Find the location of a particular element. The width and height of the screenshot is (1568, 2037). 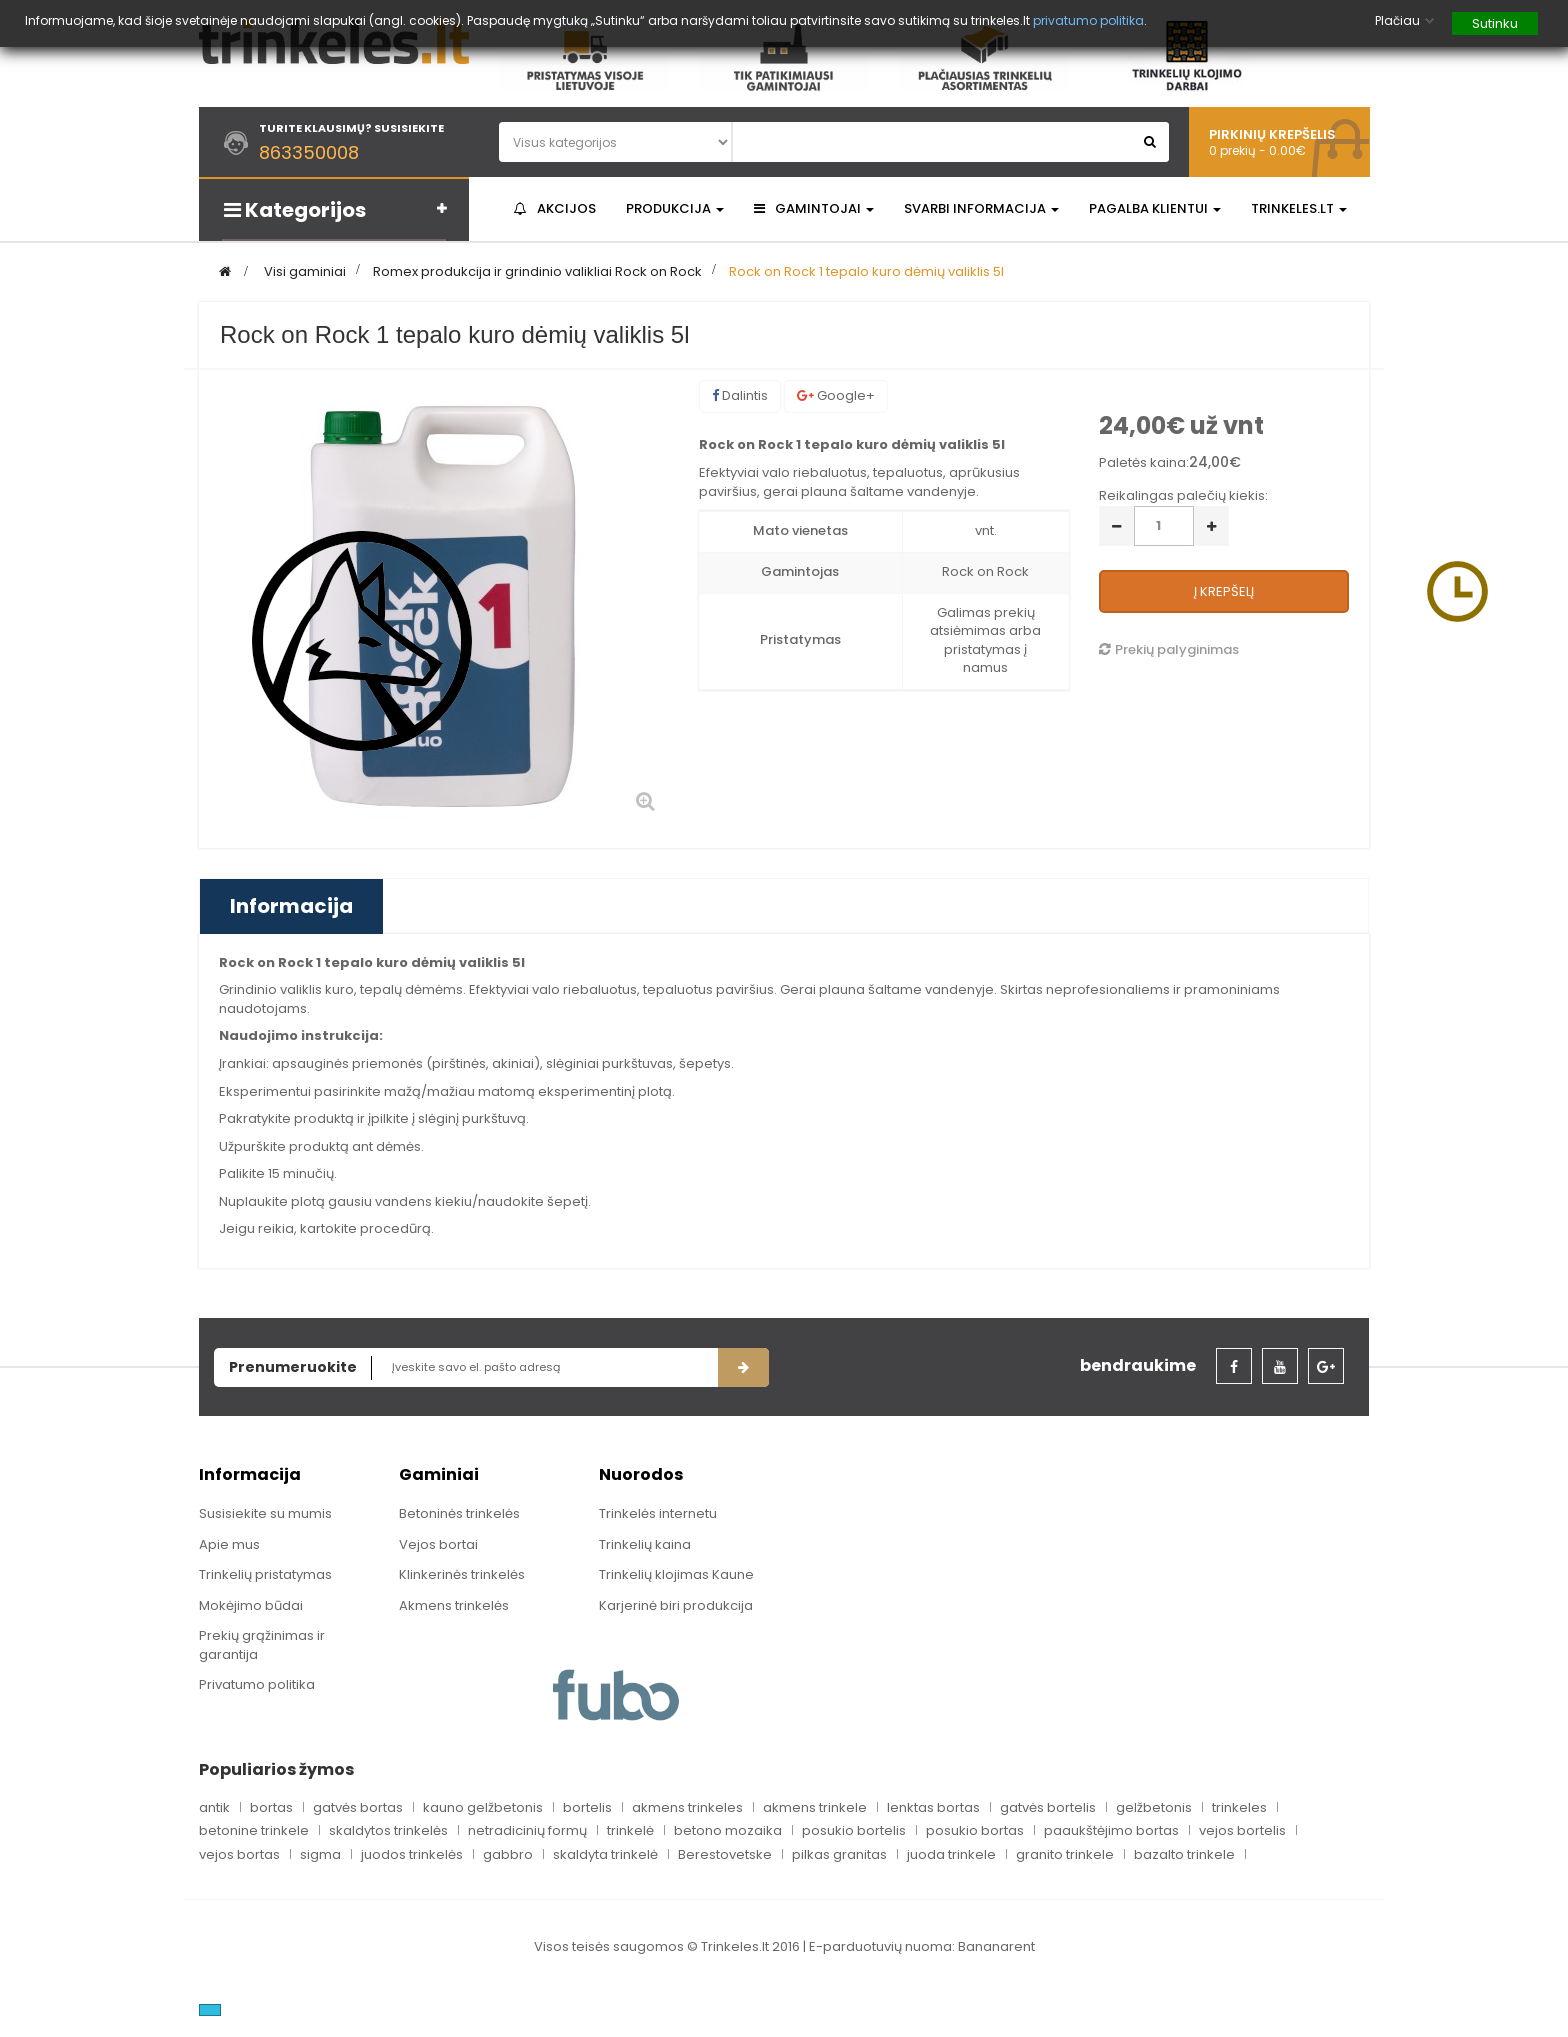

open the fuboTV streaming app is located at coordinates (616, 1695).